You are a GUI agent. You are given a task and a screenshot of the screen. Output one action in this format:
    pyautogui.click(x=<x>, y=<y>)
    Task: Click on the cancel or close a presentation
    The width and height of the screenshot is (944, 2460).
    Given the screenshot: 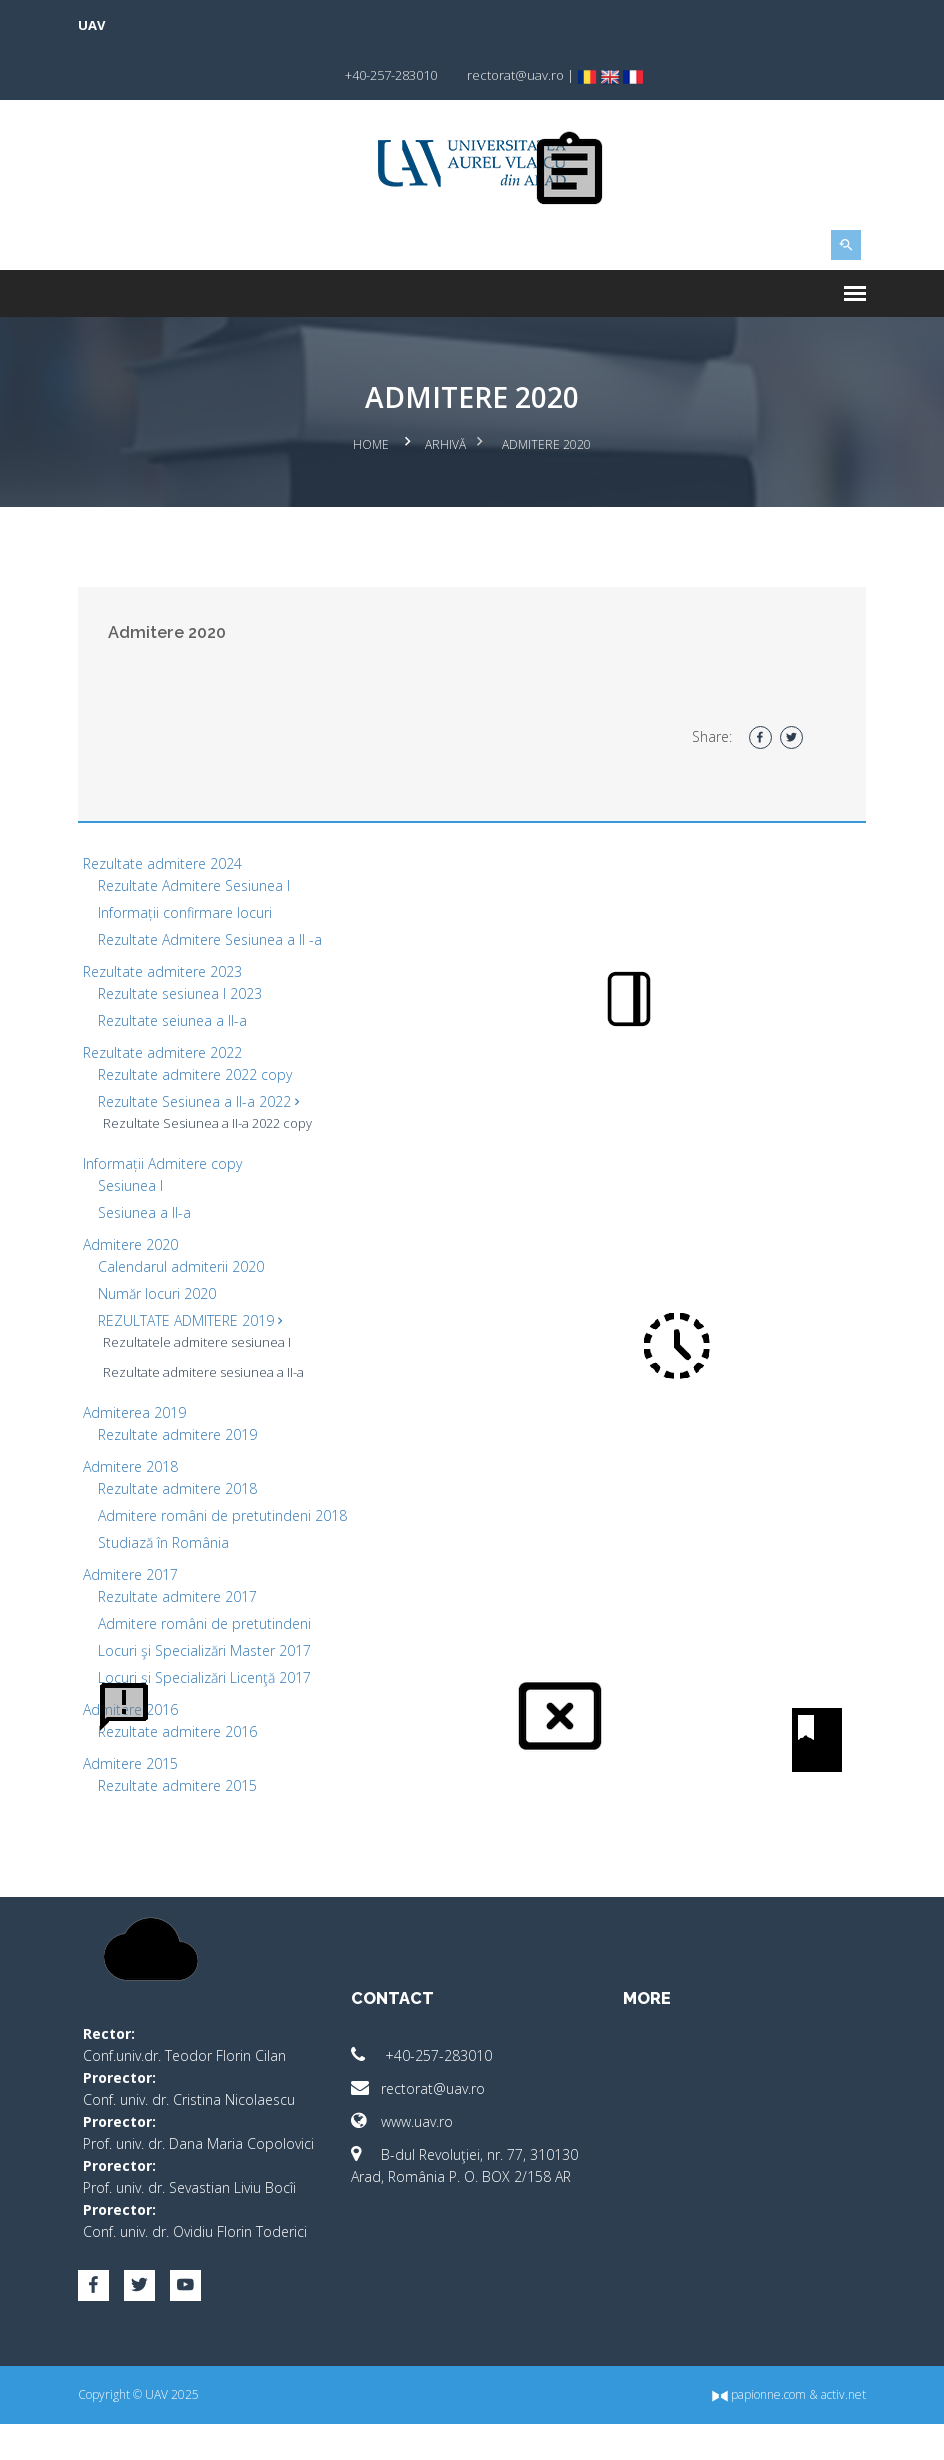 What is the action you would take?
    pyautogui.click(x=560, y=1716)
    